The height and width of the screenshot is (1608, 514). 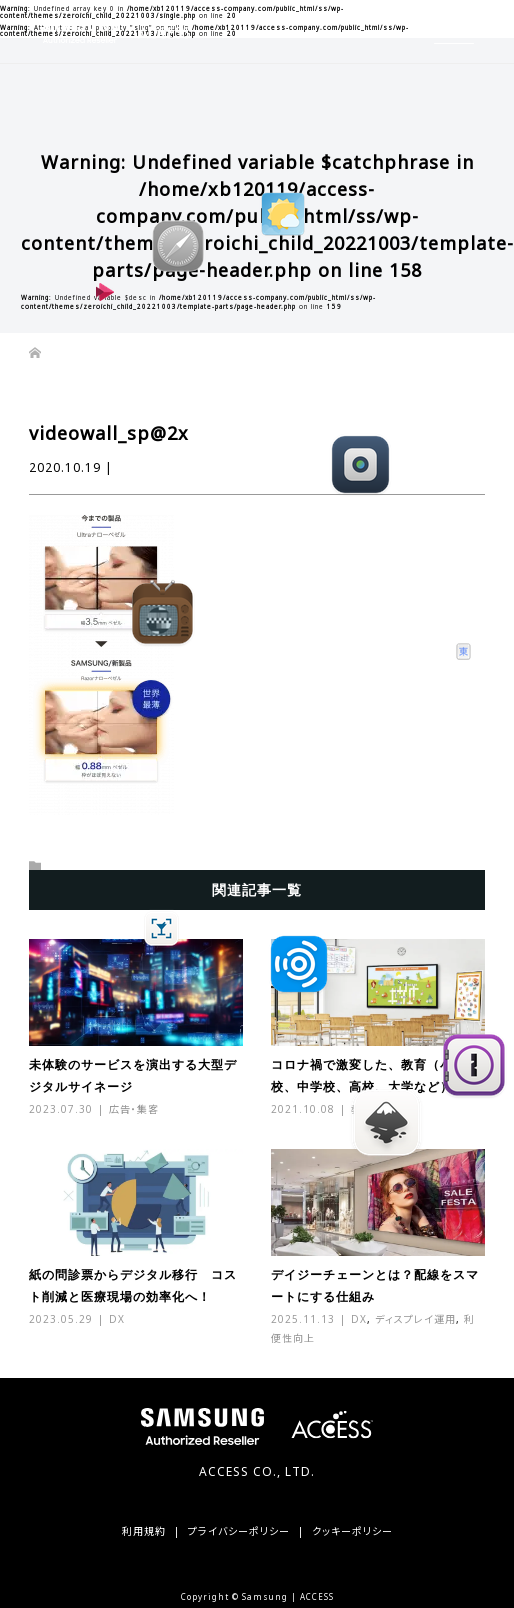 I want to click on open the stream app, so click(x=105, y=292).